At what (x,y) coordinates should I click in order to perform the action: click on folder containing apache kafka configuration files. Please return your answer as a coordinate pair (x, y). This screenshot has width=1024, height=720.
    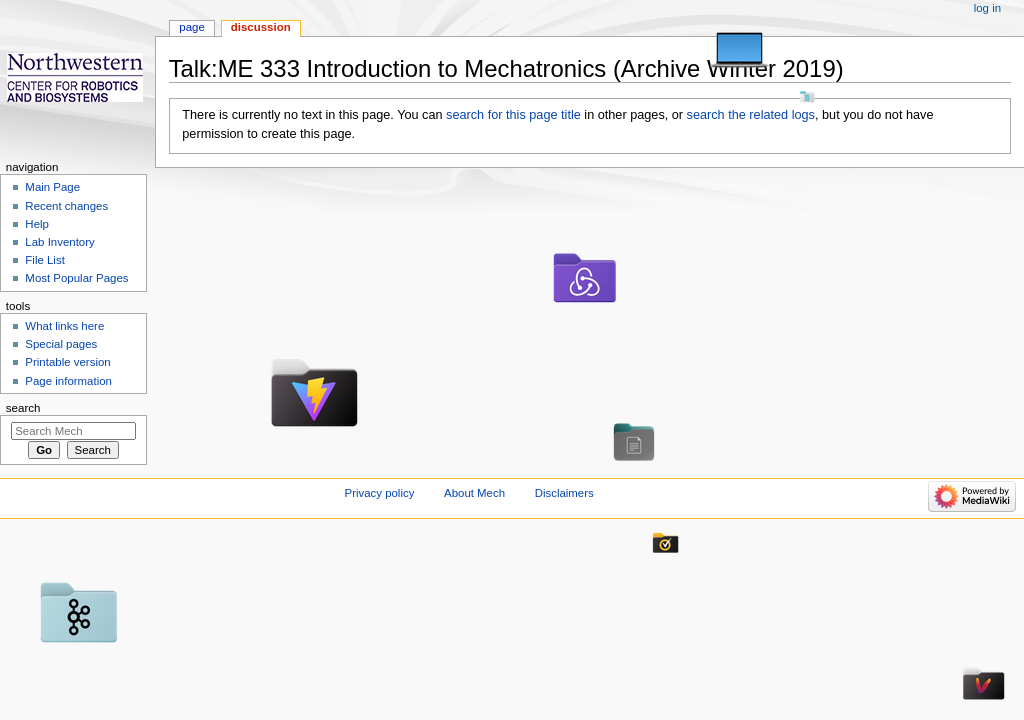
    Looking at the image, I should click on (78, 614).